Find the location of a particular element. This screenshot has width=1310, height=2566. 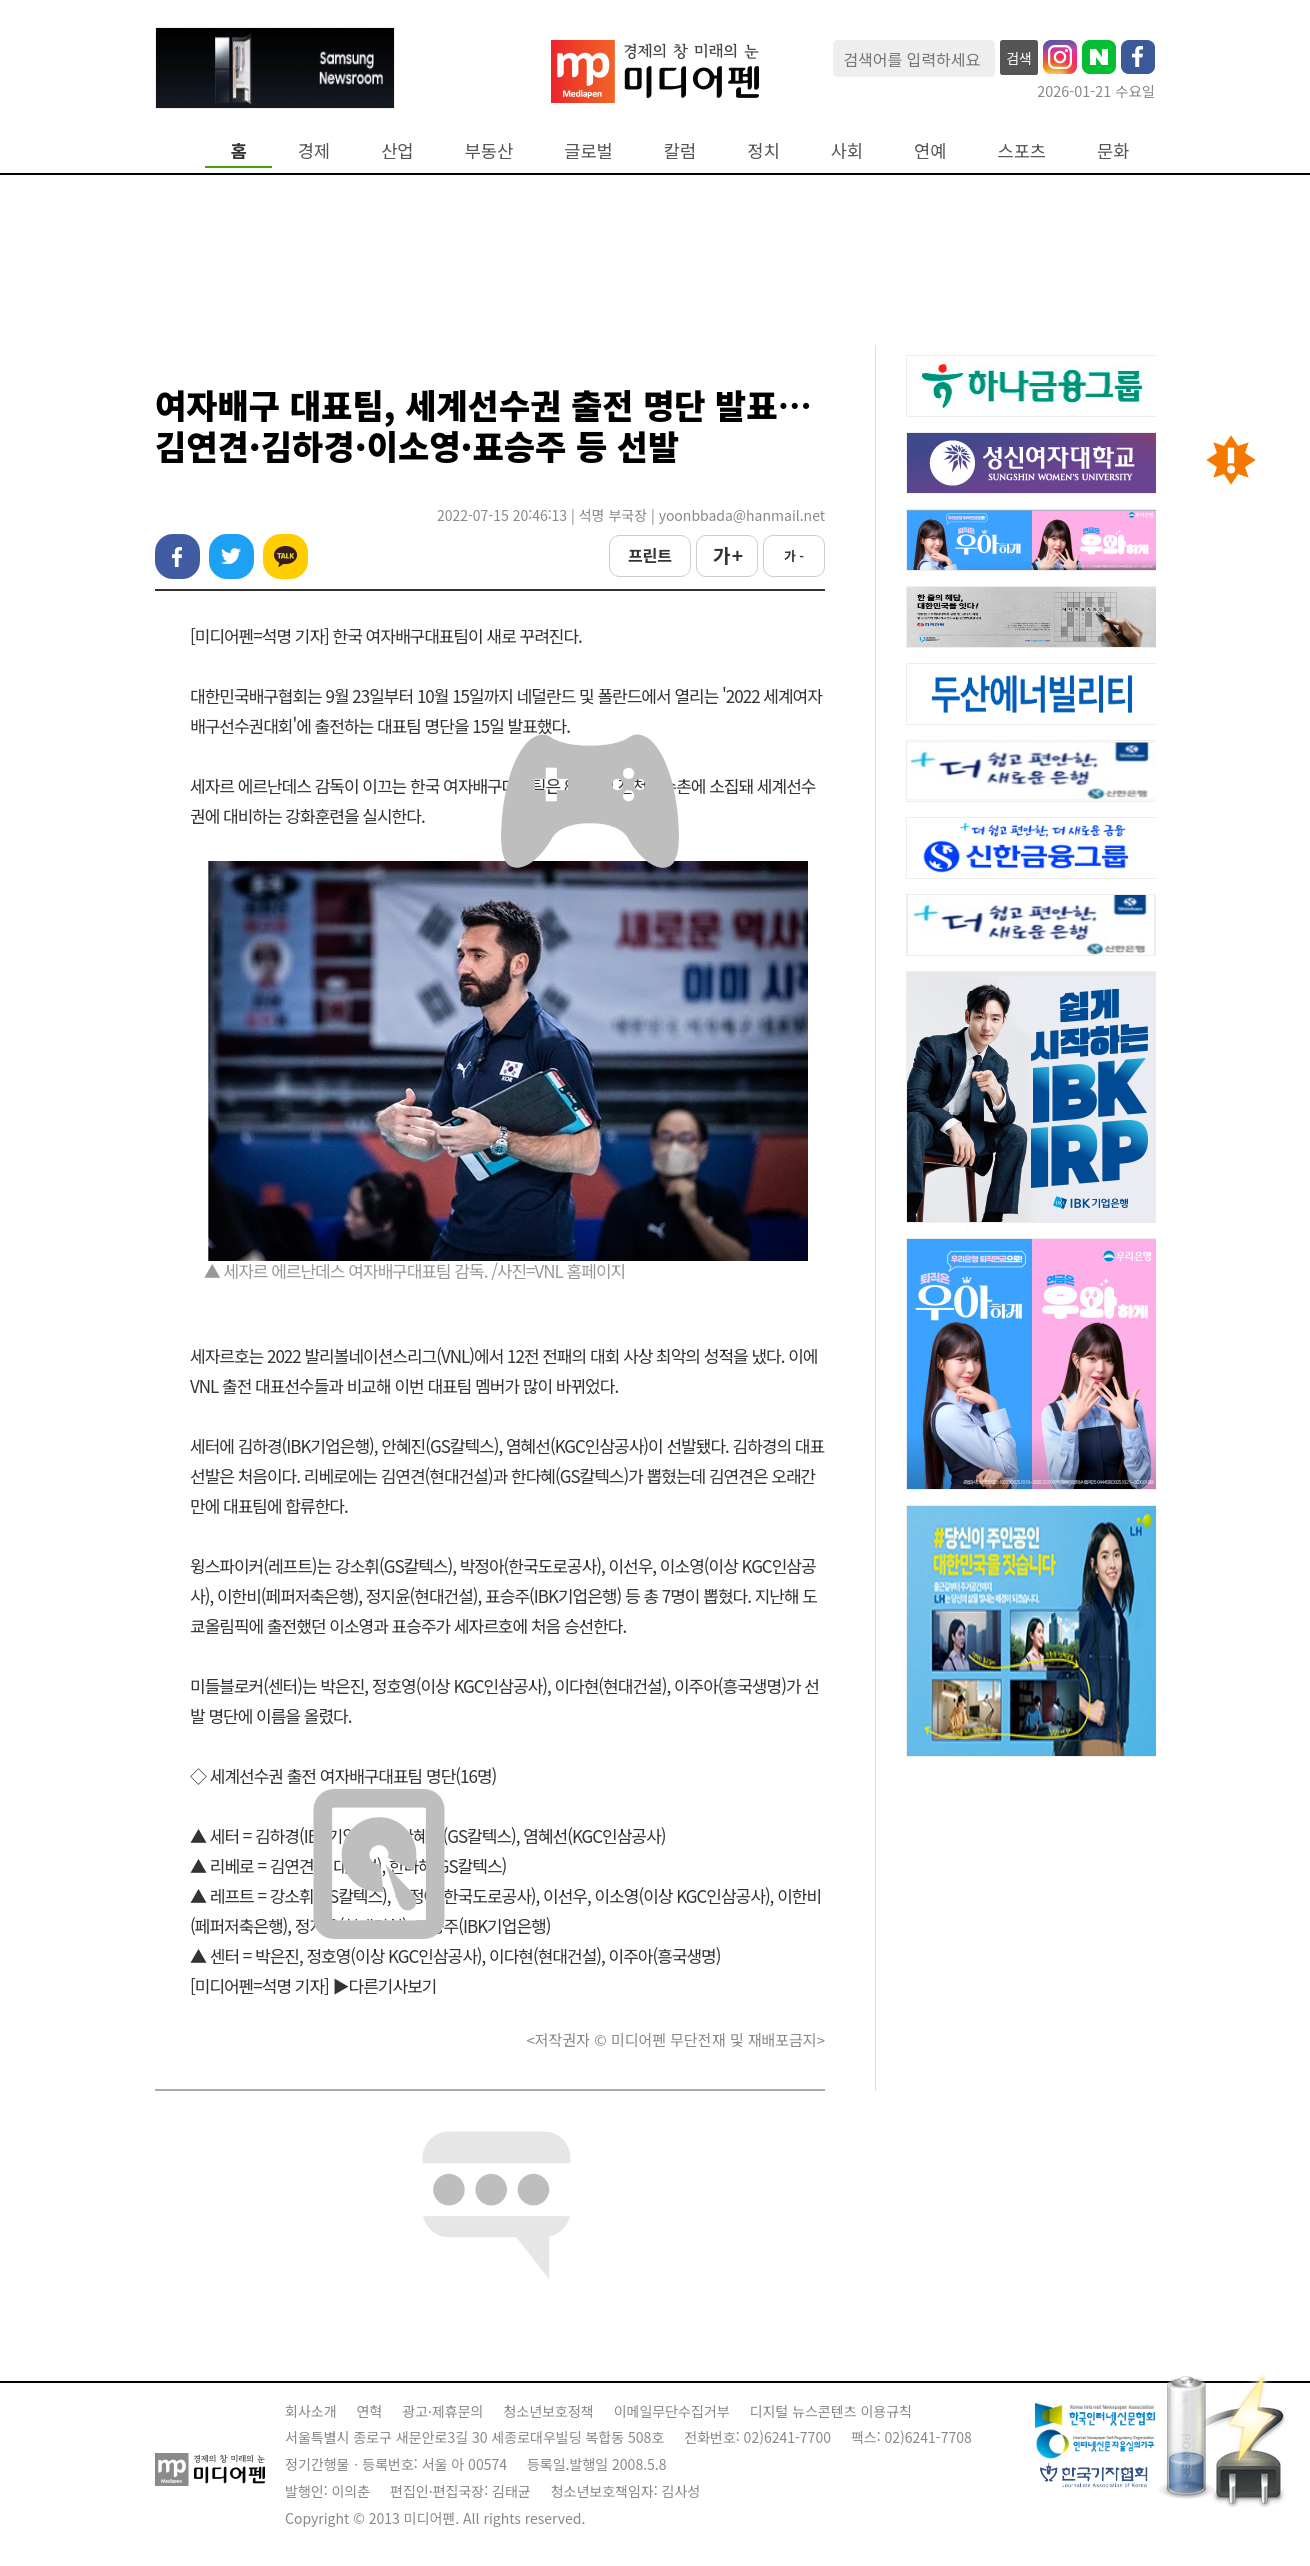

access connected USB hard drive is located at coordinates (379, 1864).